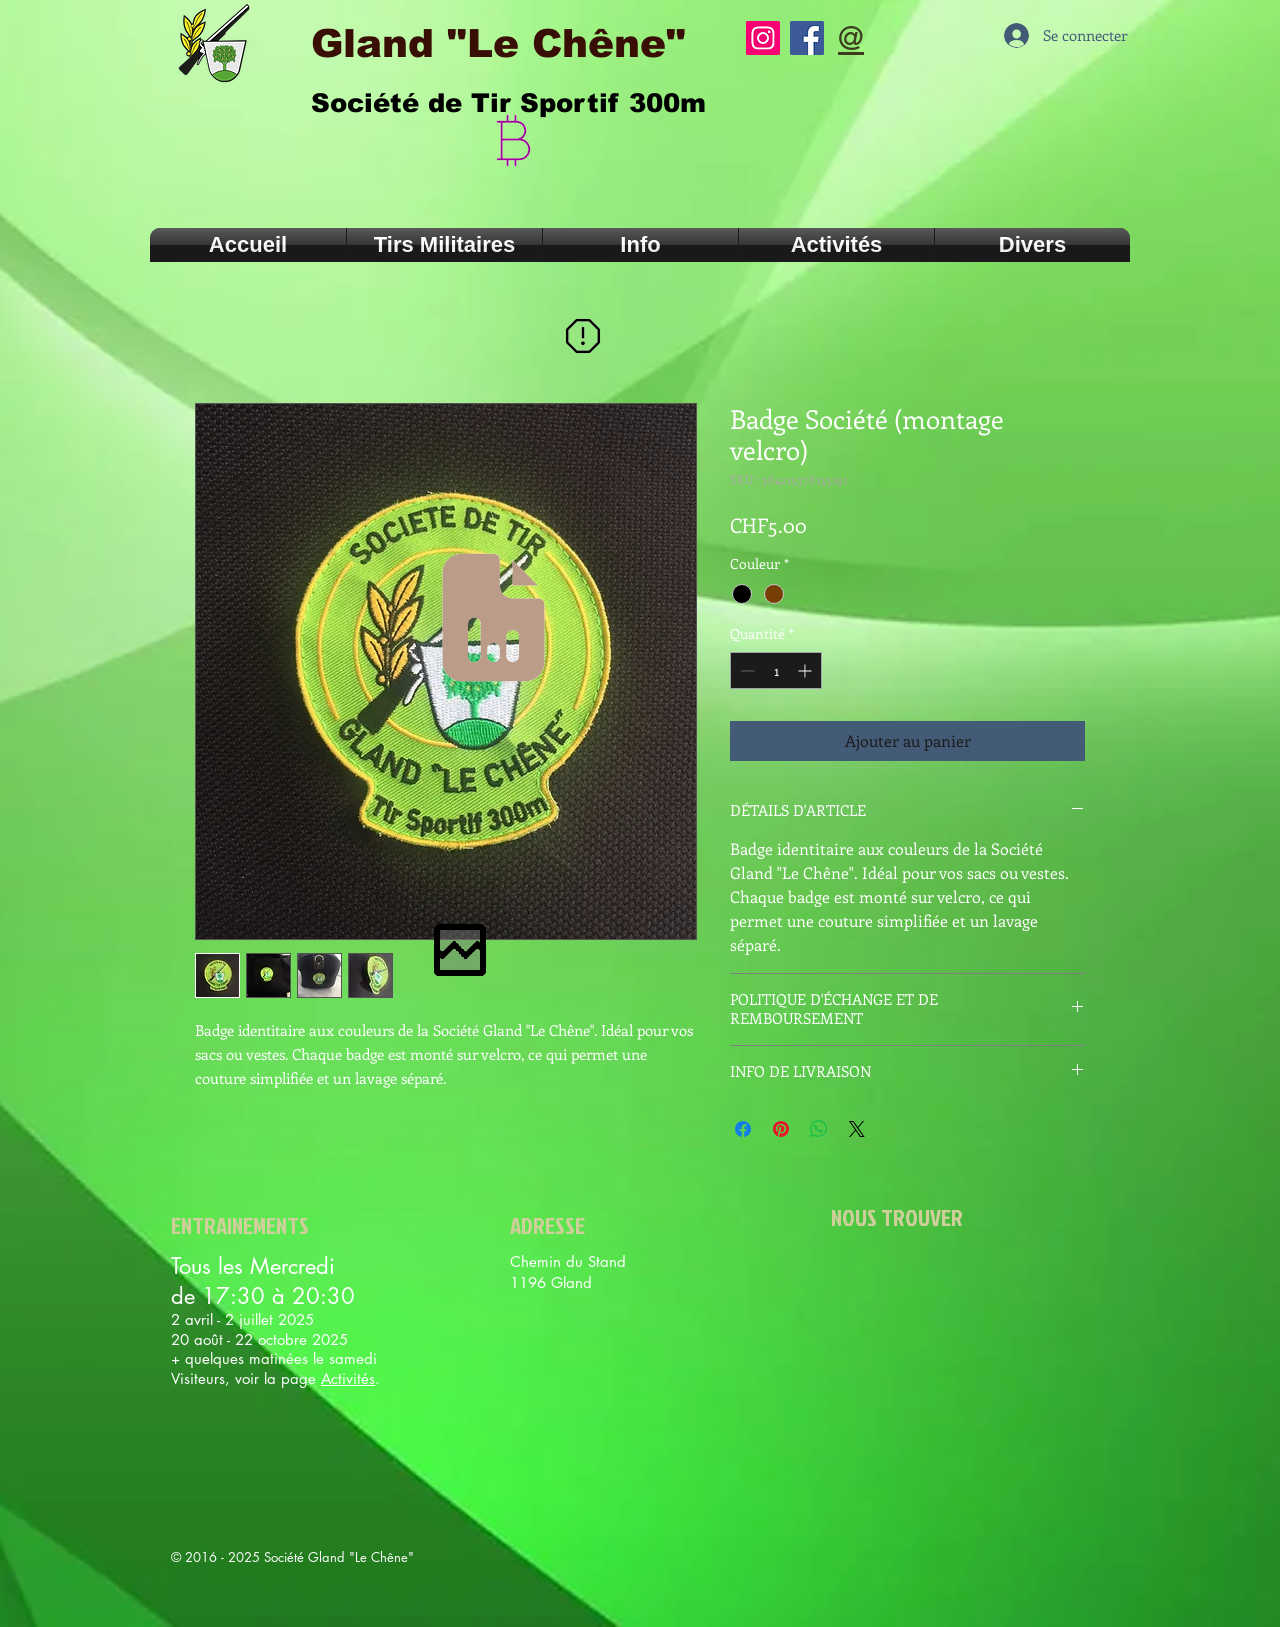  What do you see at coordinates (583, 336) in the screenshot?
I see `indicates a warning or critical alert` at bounding box center [583, 336].